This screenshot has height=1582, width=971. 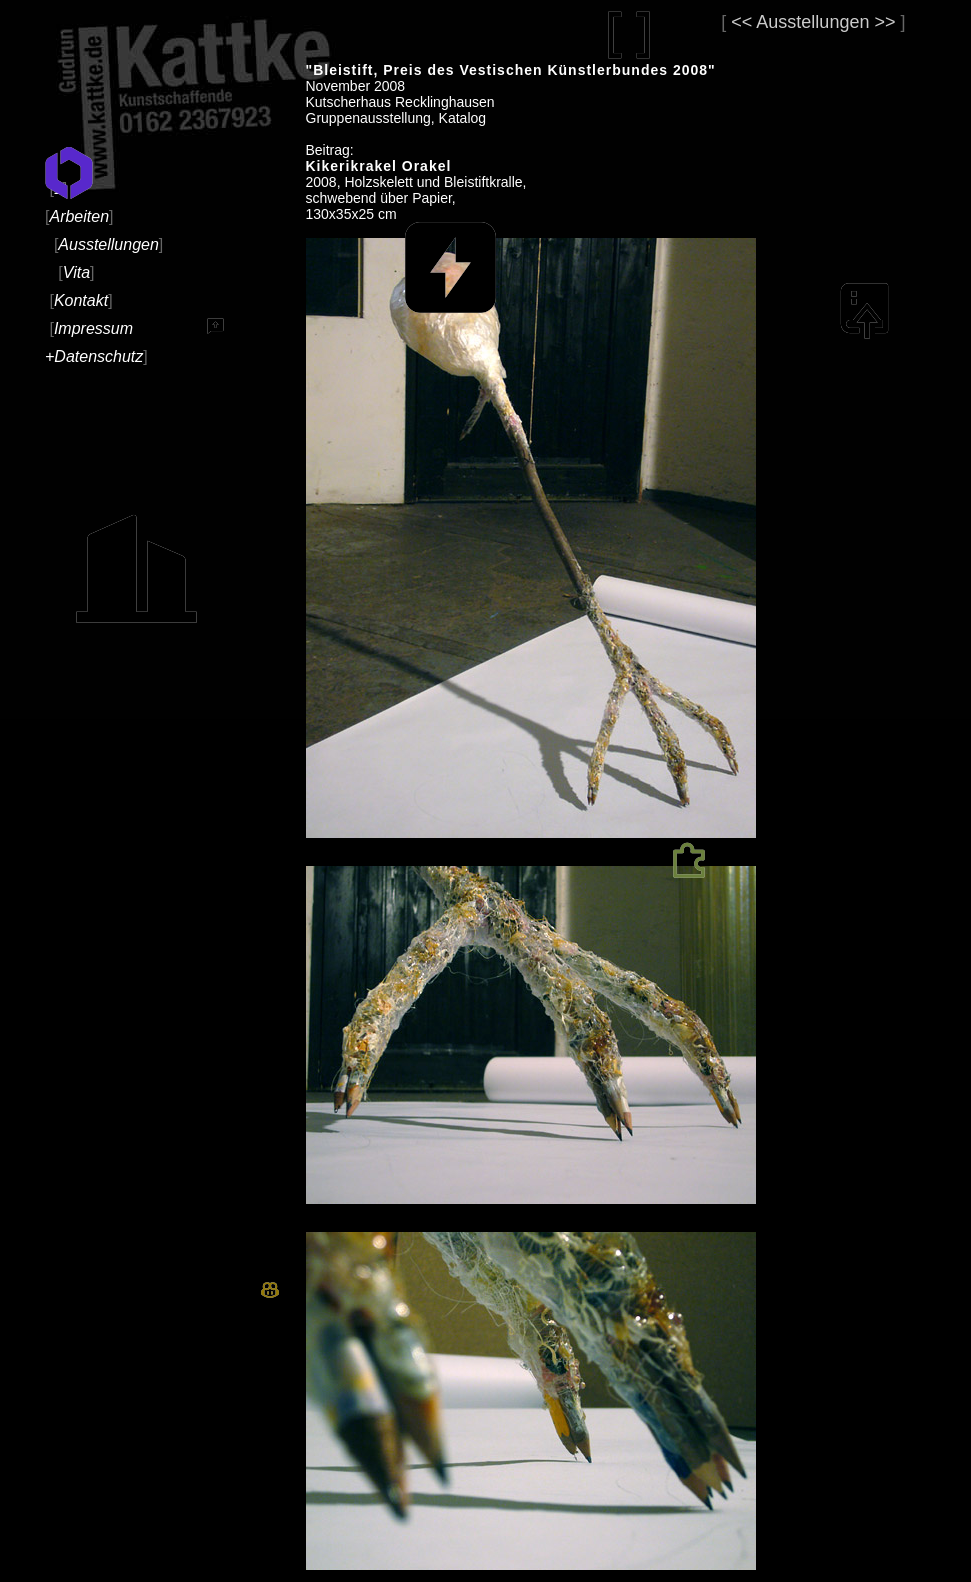 I want to click on view commit history for a repository, so click(x=864, y=309).